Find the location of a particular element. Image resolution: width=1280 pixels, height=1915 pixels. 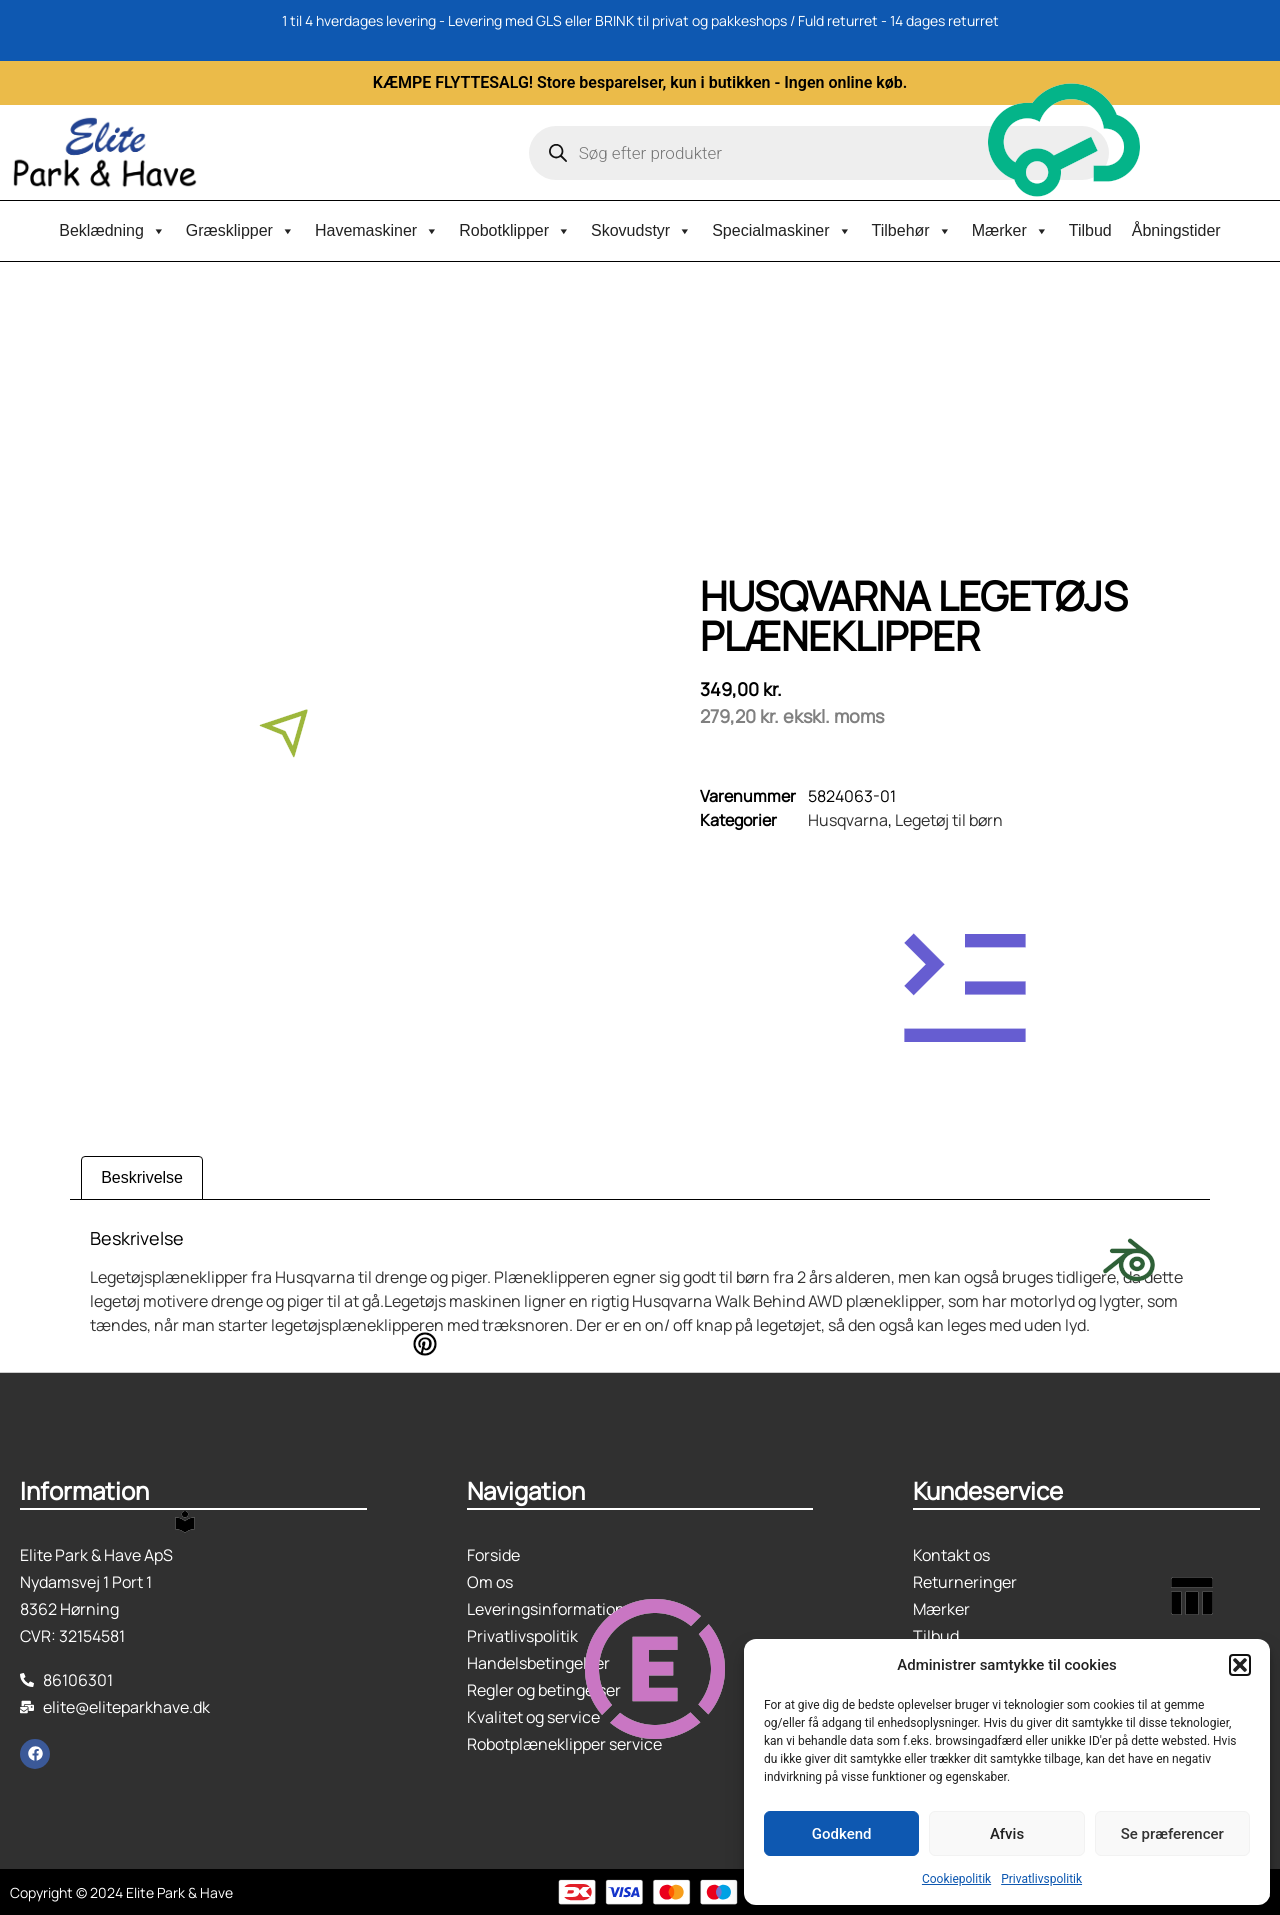

open the Expensify app is located at coordinates (655, 1669).